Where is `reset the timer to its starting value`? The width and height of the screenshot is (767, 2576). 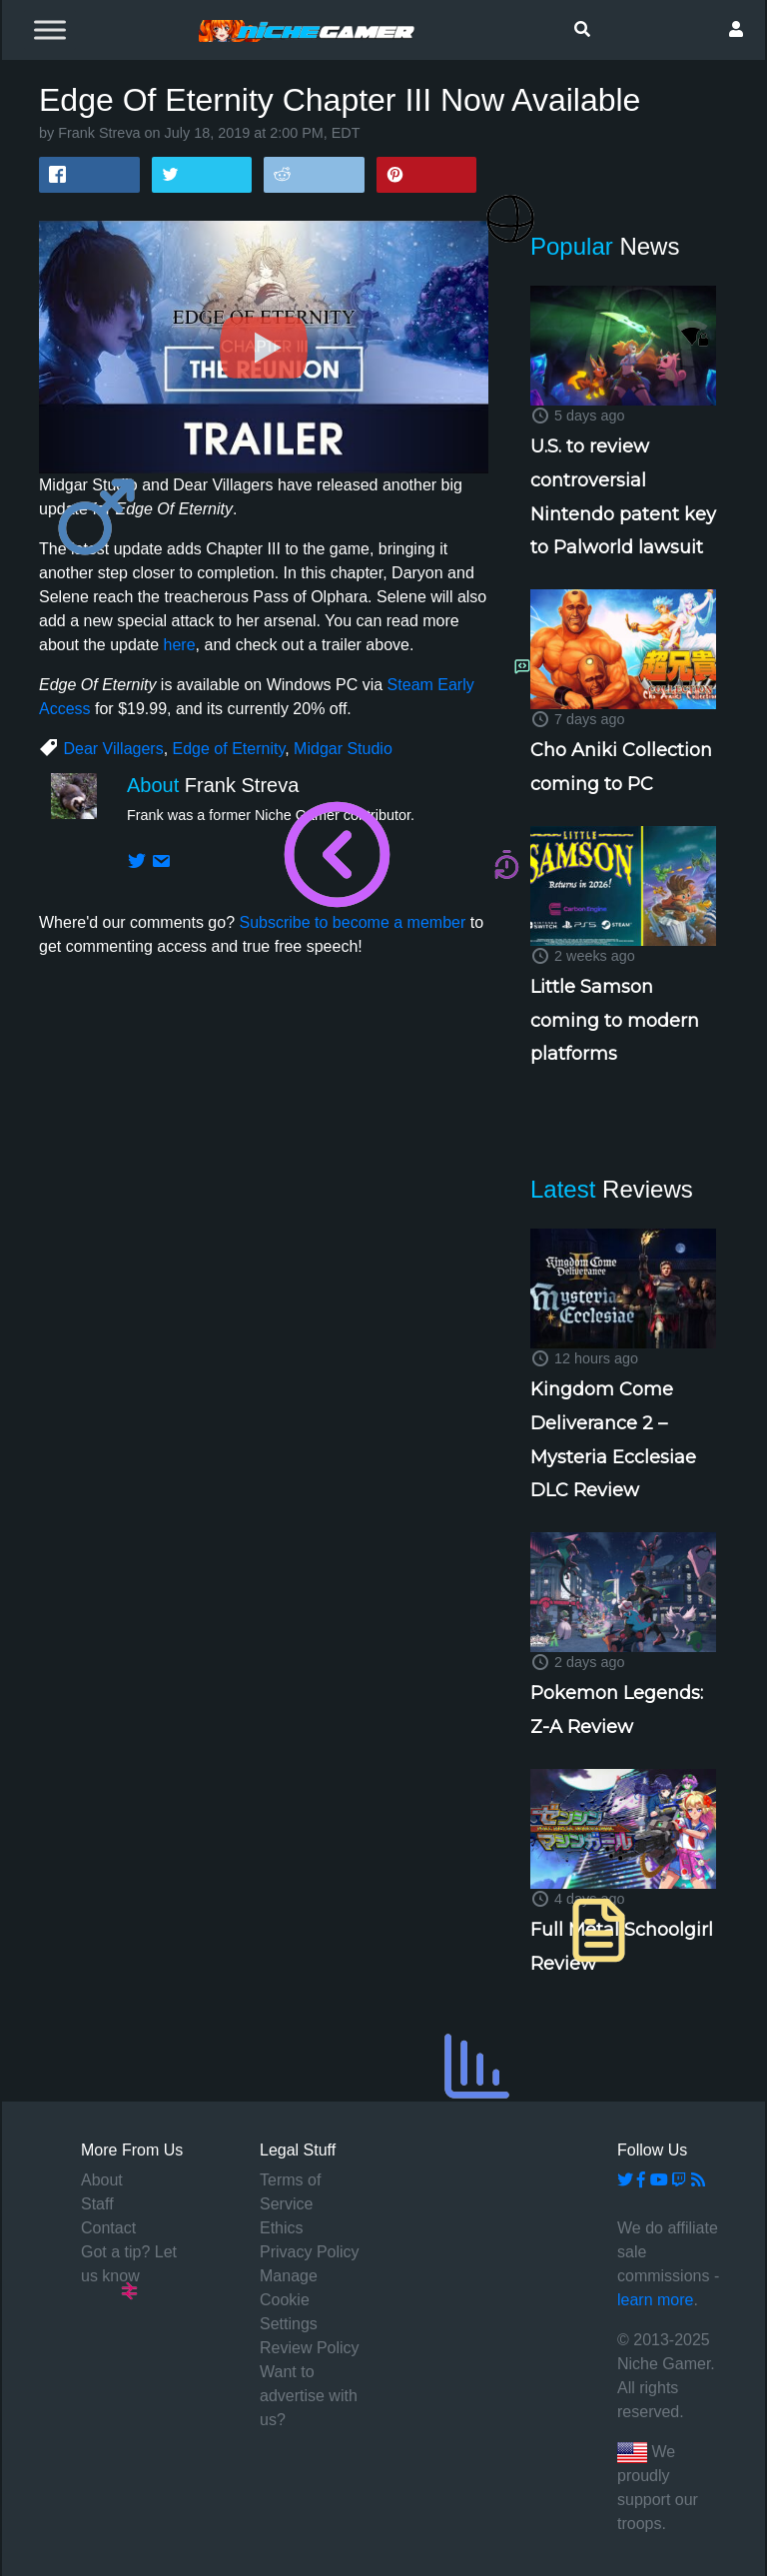
reset the timer to its starting value is located at coordinates (506, 864).